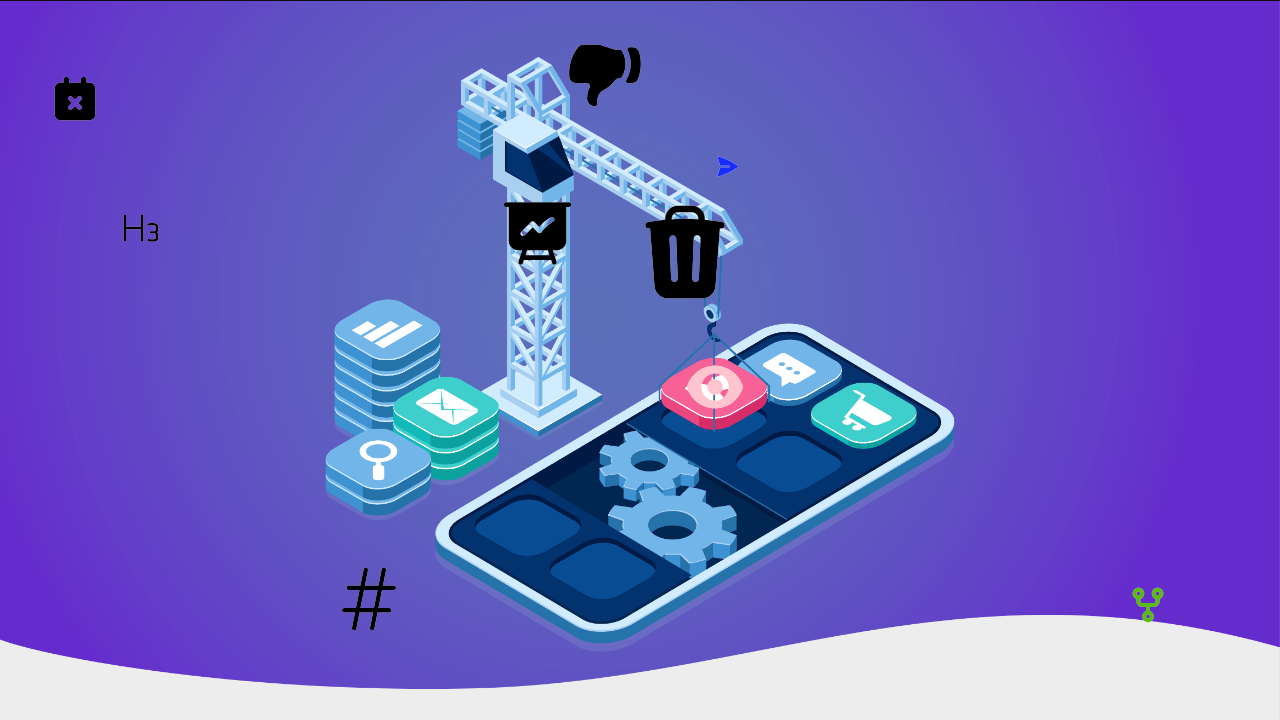 This screenshot has height=720, width=1280. What do you see at coordinates (75, 100) in the screenshot?
I see `cancel or delete a scheduled event` at bounding box center [75, 100].